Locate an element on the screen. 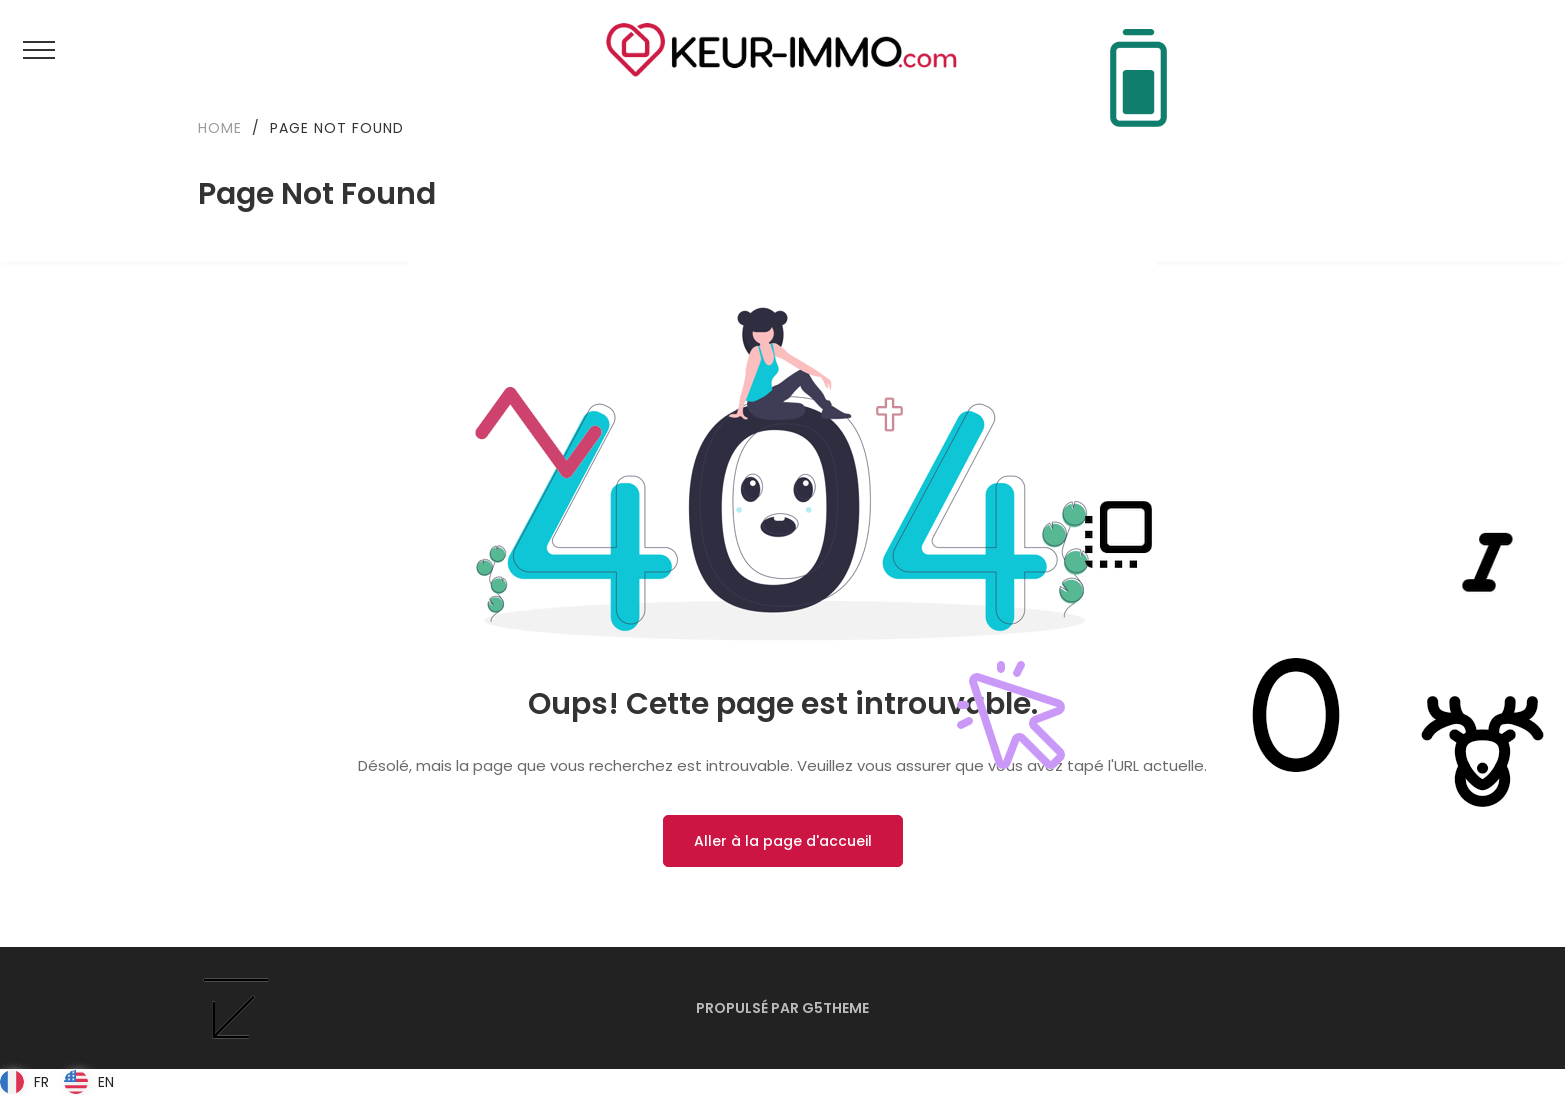 This screenshot has width=1565, height=1095. move item to bottom-left corner is located at coordinates (233, 1008).